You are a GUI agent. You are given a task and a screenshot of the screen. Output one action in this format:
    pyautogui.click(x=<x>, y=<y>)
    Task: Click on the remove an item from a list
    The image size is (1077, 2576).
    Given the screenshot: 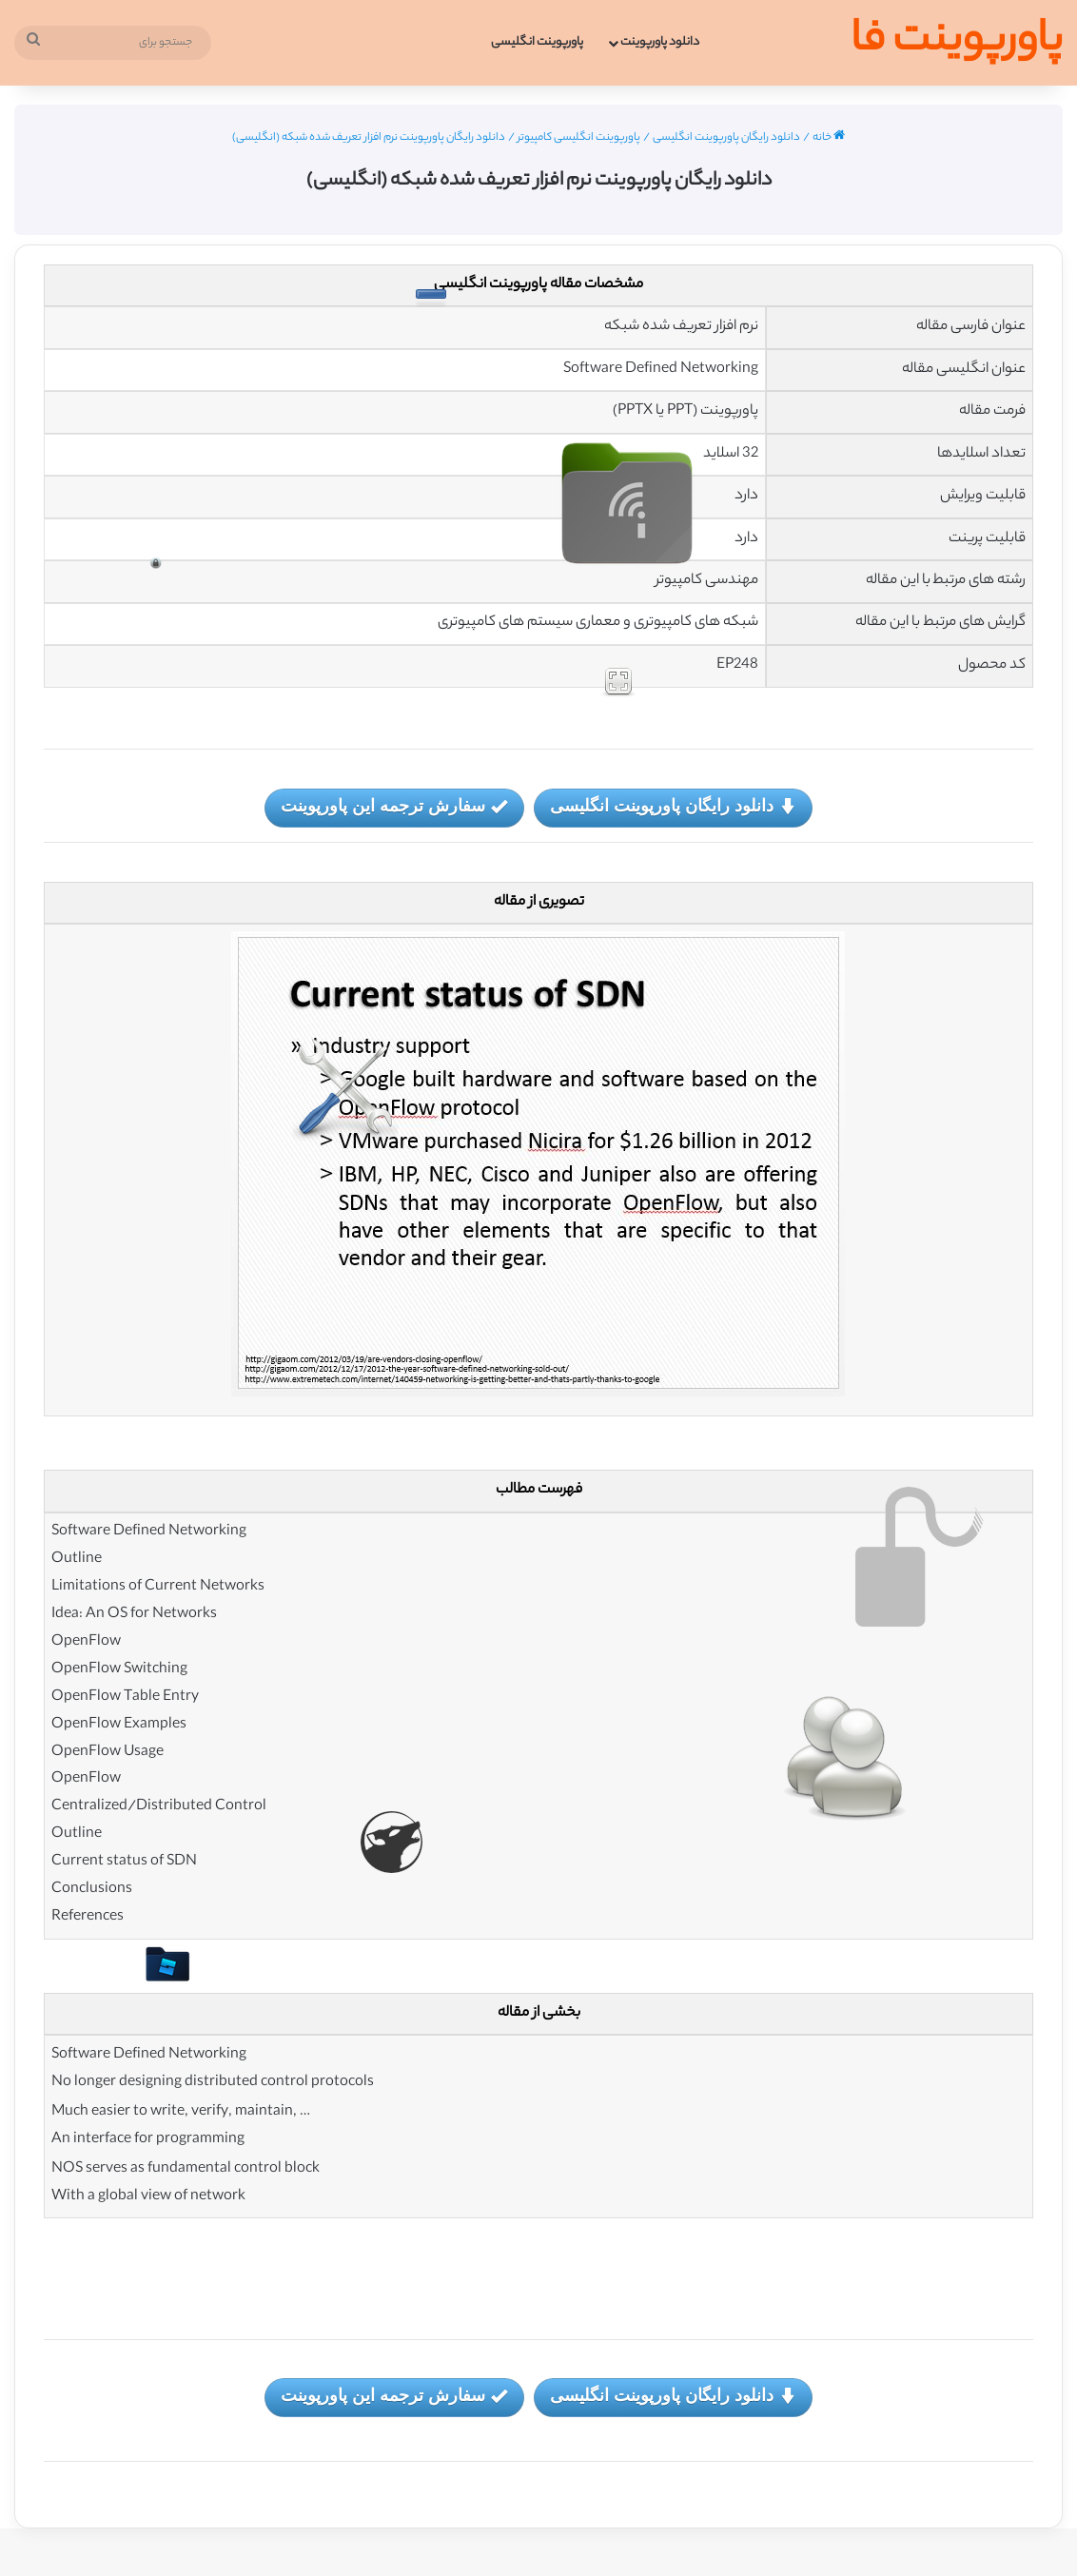 What is the action you would take?
    pyautogui.click(x=430, y=295)
    